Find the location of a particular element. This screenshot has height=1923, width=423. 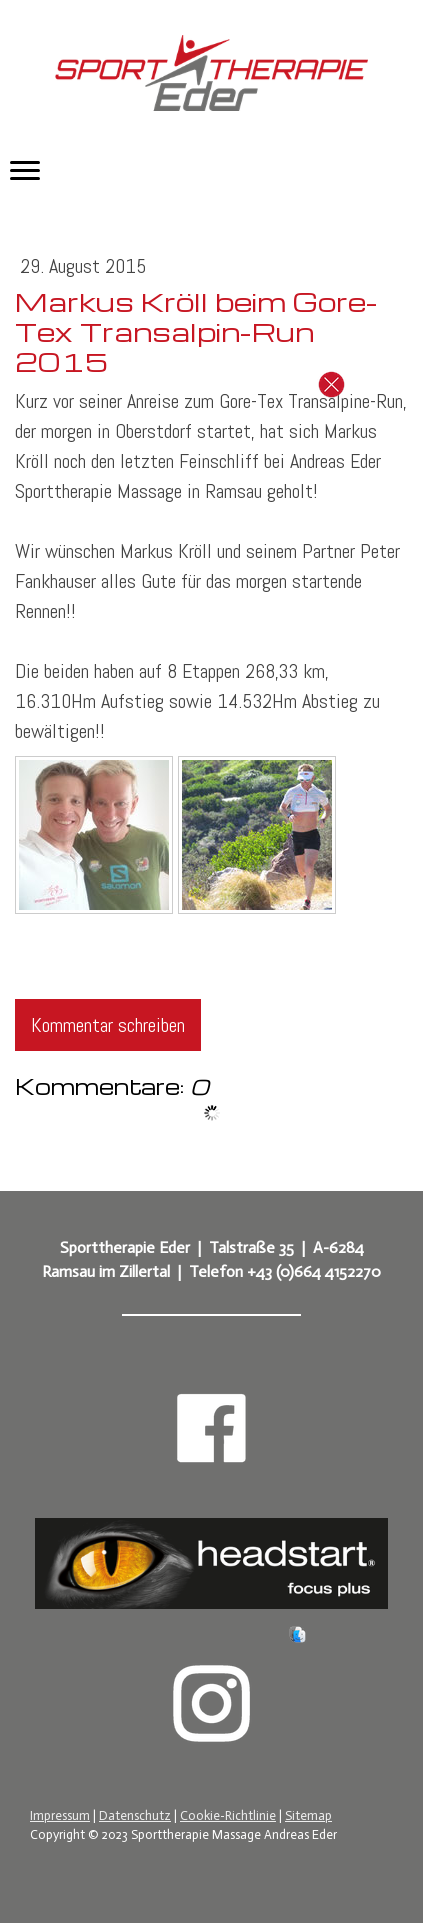

launch macos setup assistant is located at coordinates (297, 1634).